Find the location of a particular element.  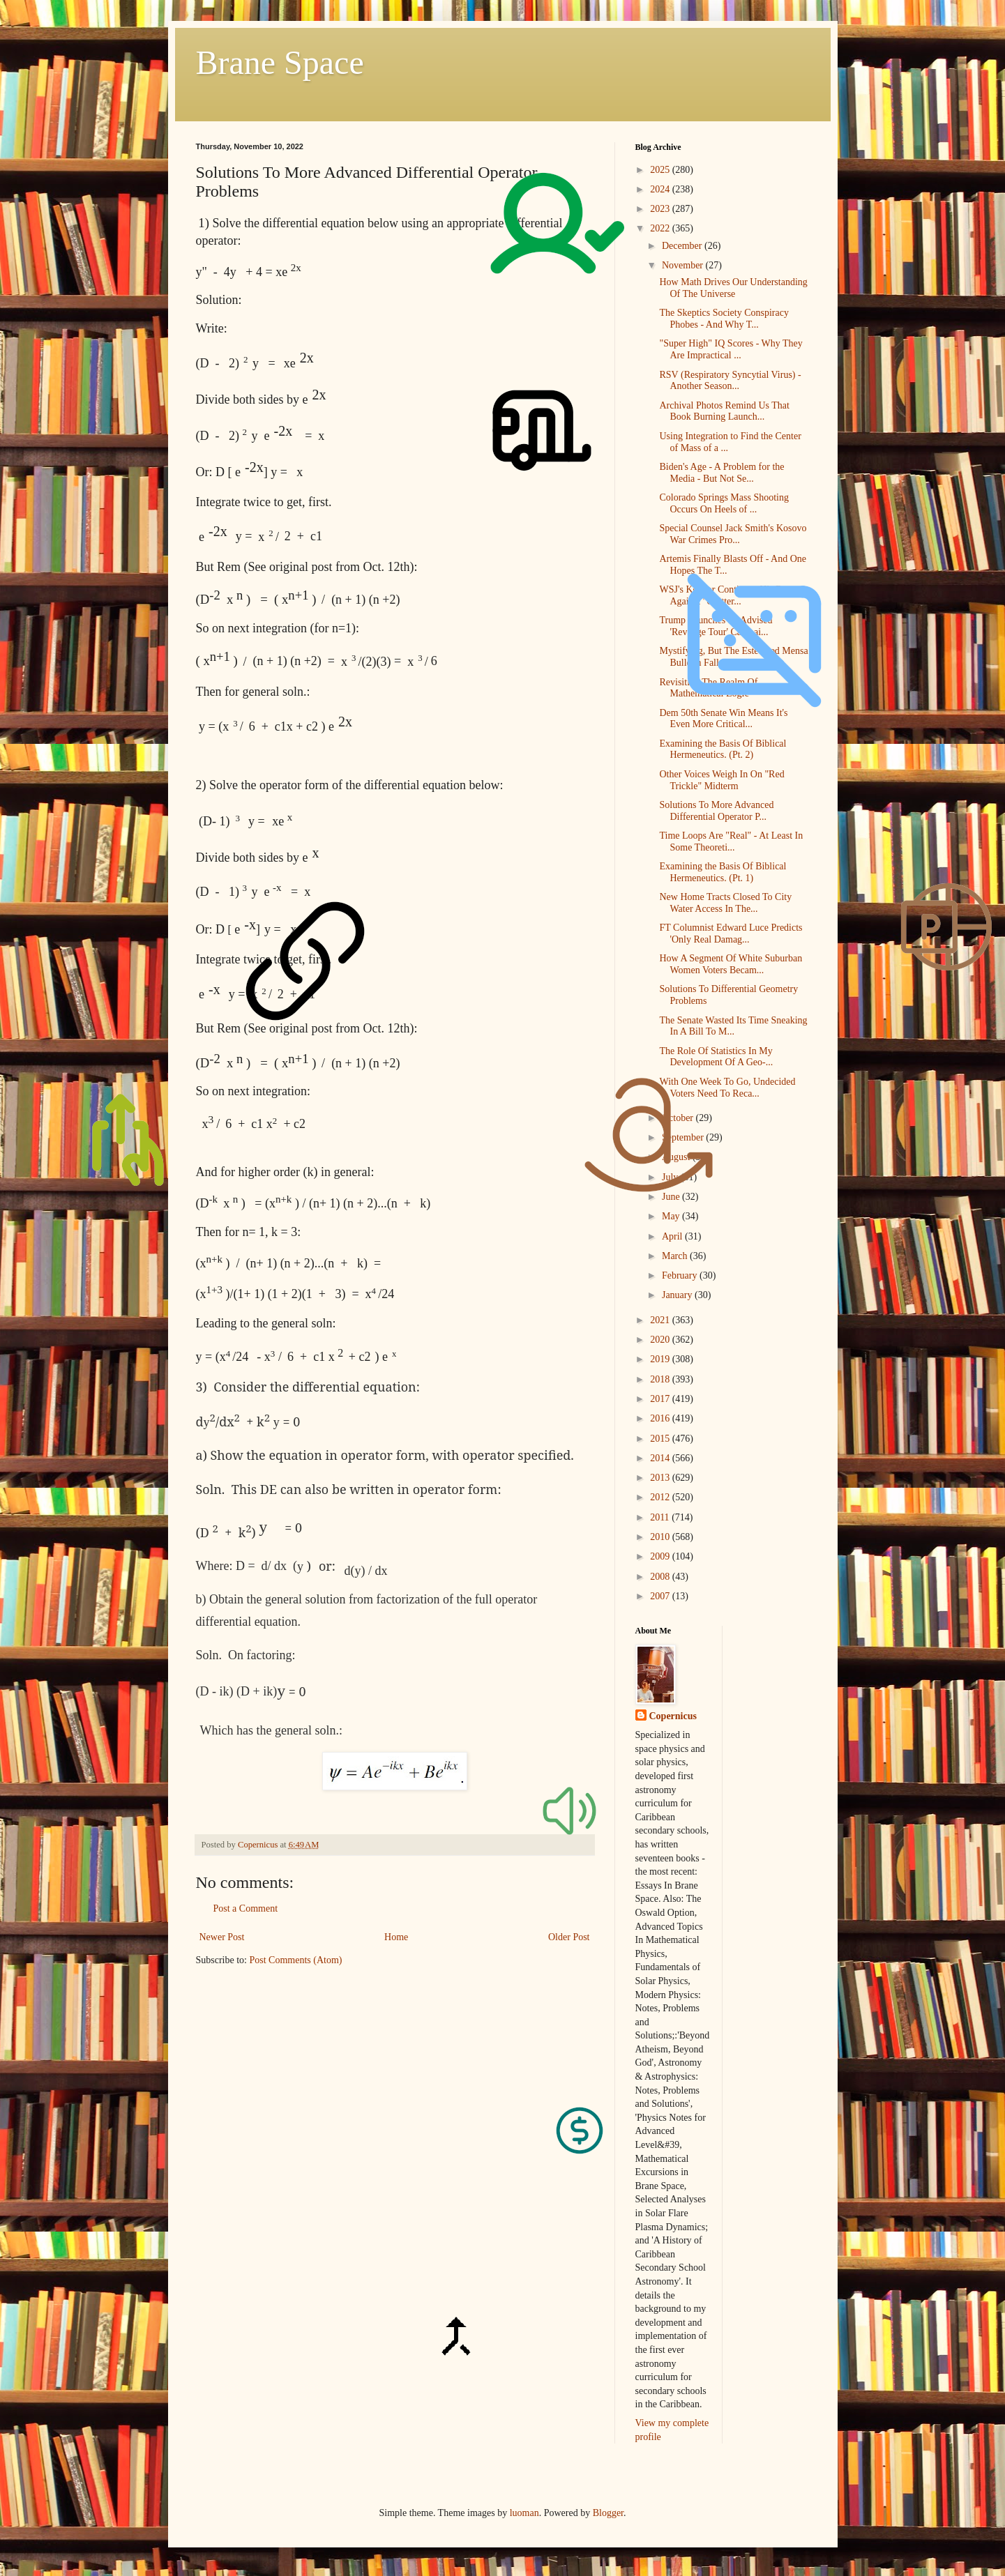

disable keyboard input is located at coordinates (754, 640).